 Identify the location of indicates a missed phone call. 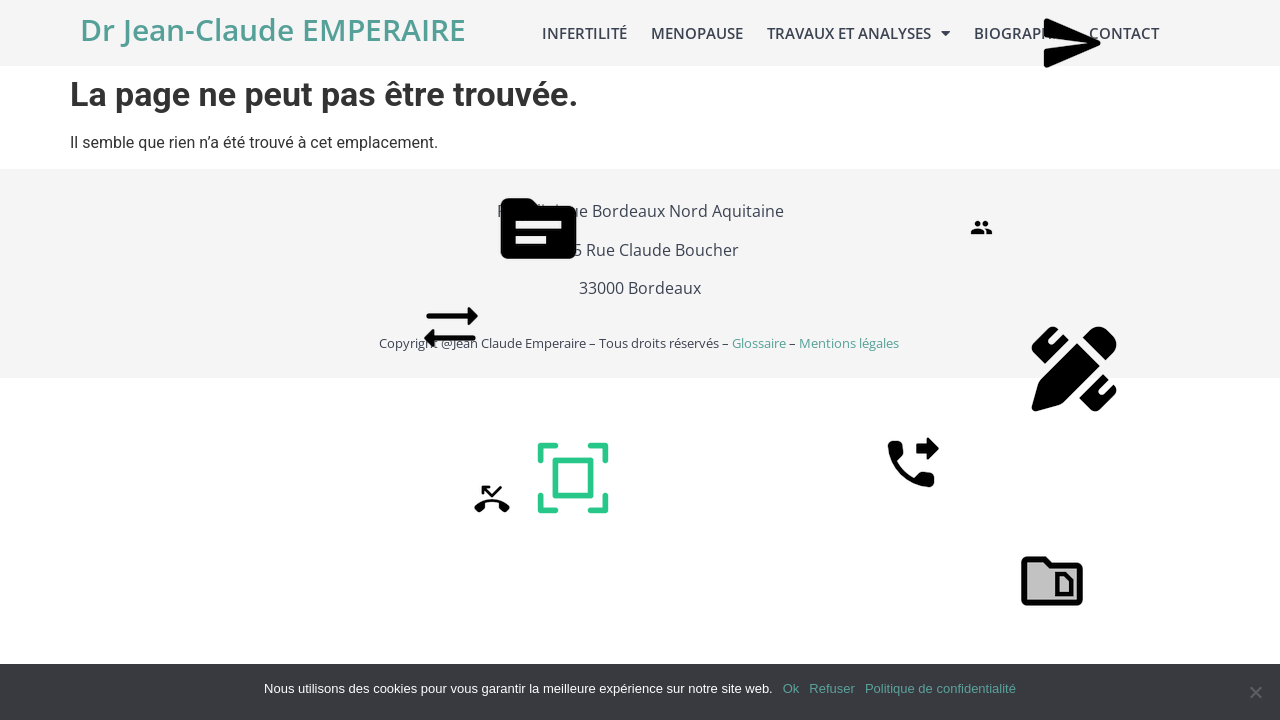
(492, 499).